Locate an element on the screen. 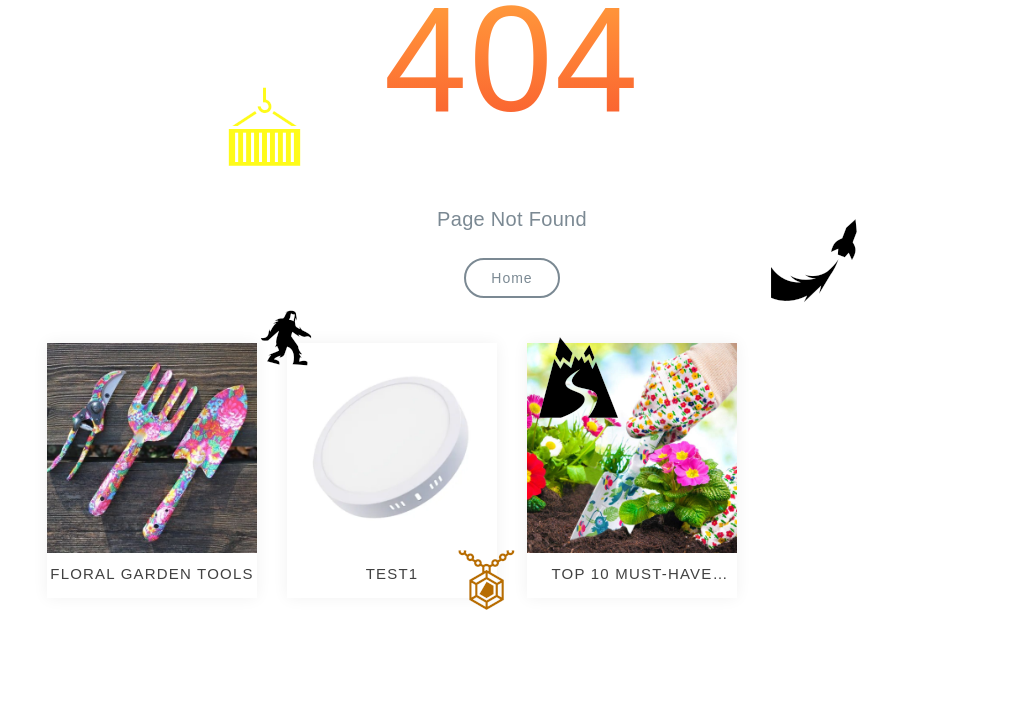 The image size is (1024, 720). view jewelry or accessories inventory is located at coordinates (487, 580).